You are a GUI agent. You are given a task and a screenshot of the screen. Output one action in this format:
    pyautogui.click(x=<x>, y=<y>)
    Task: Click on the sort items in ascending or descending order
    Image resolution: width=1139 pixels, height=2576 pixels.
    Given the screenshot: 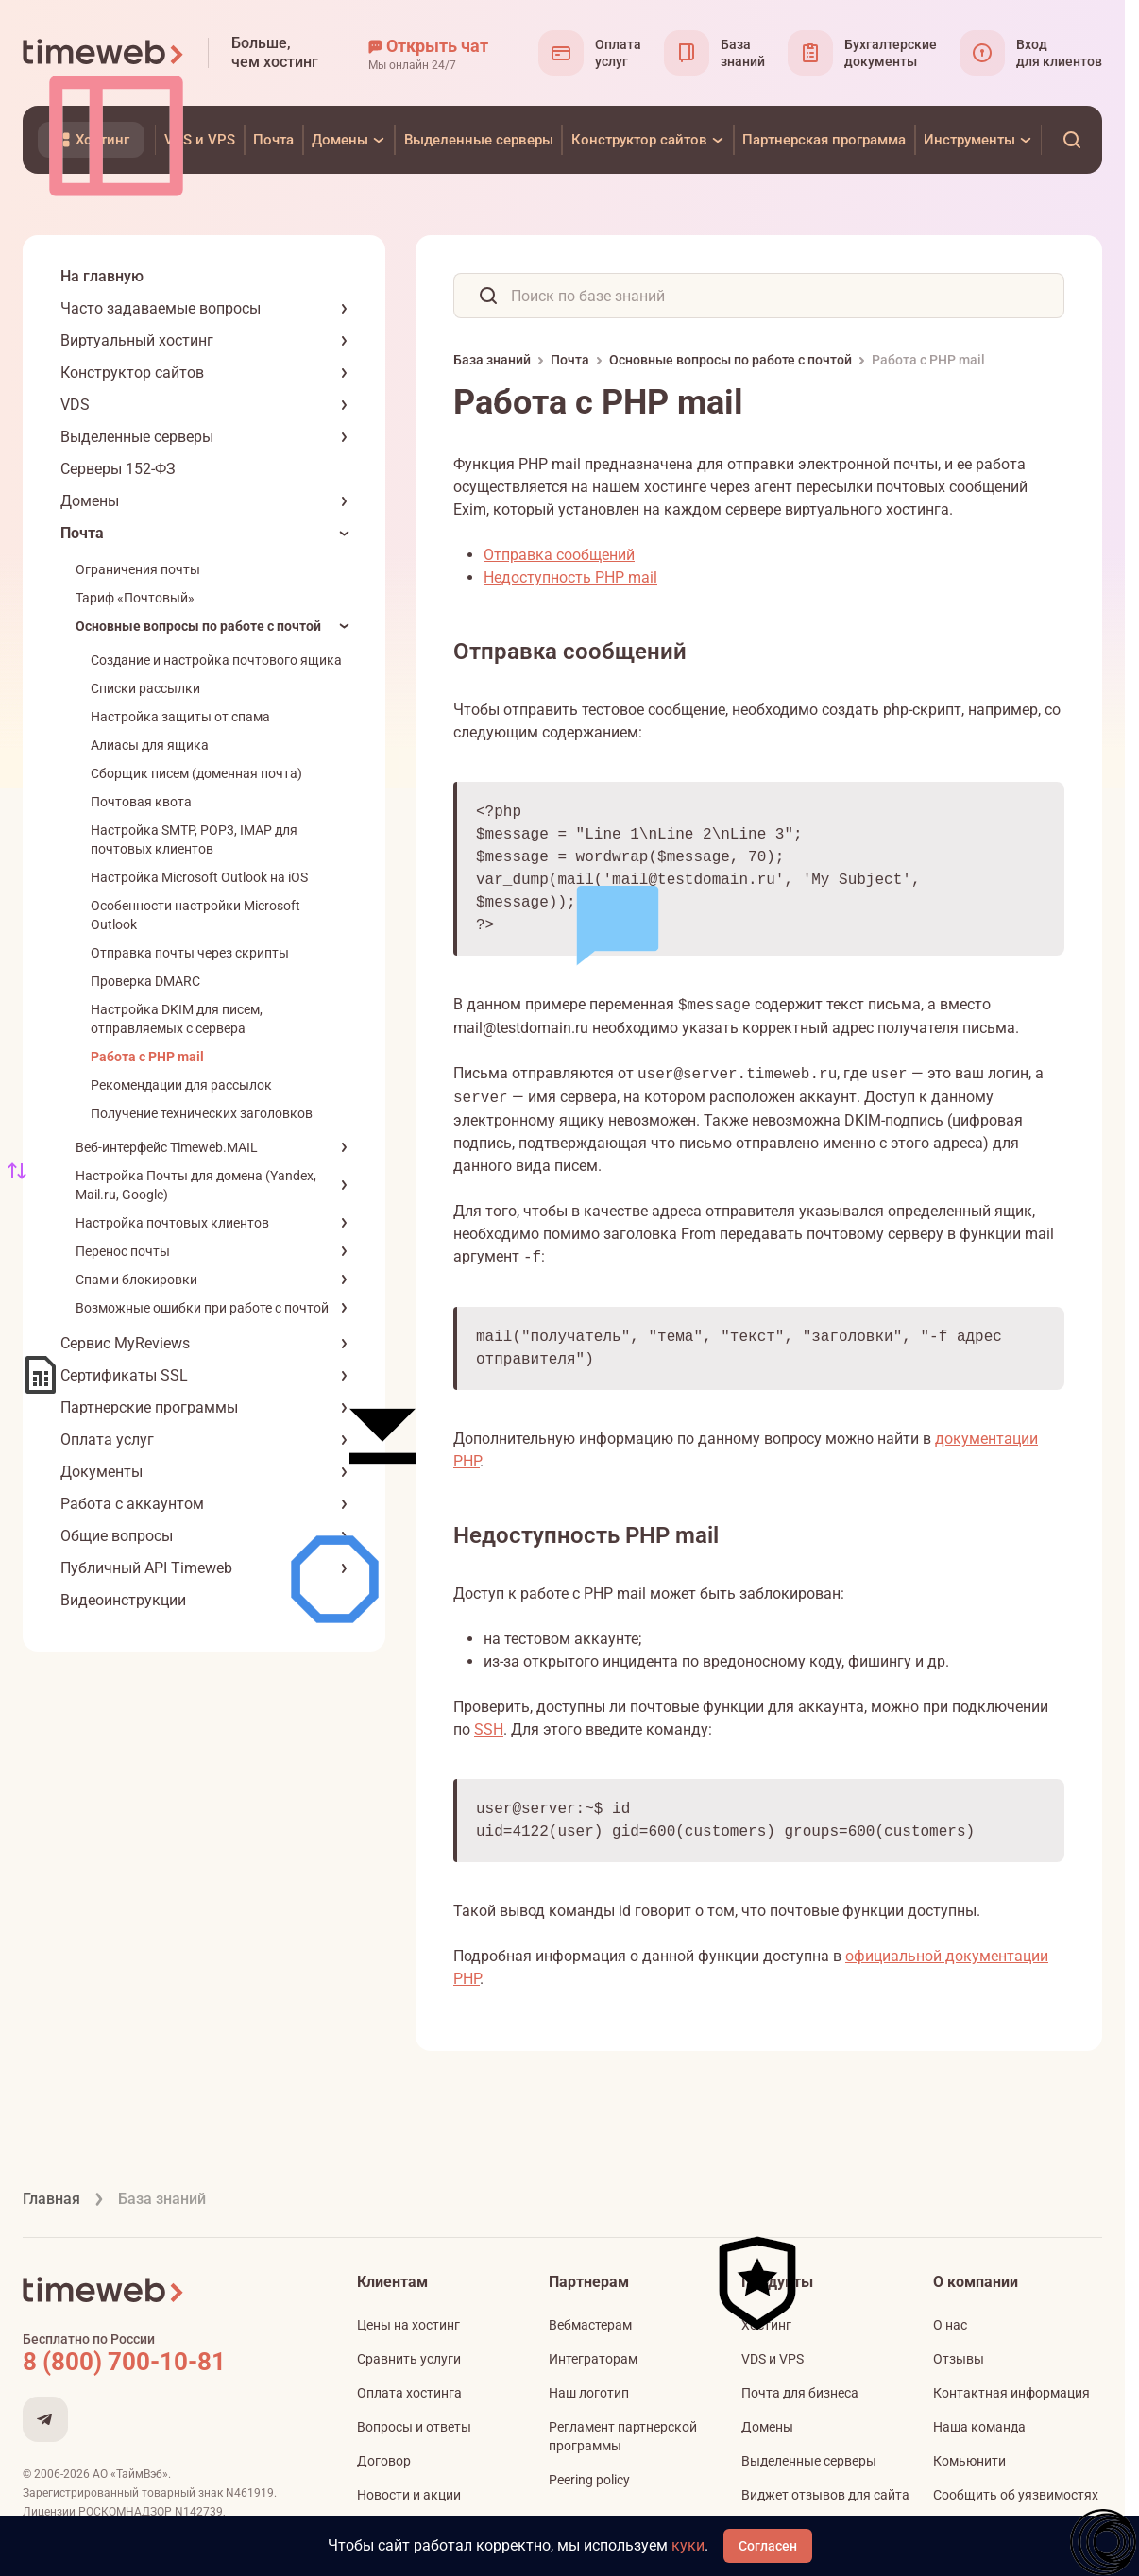 What is the action you would take?
    pyautogui.click(x=17, y=1171)
    